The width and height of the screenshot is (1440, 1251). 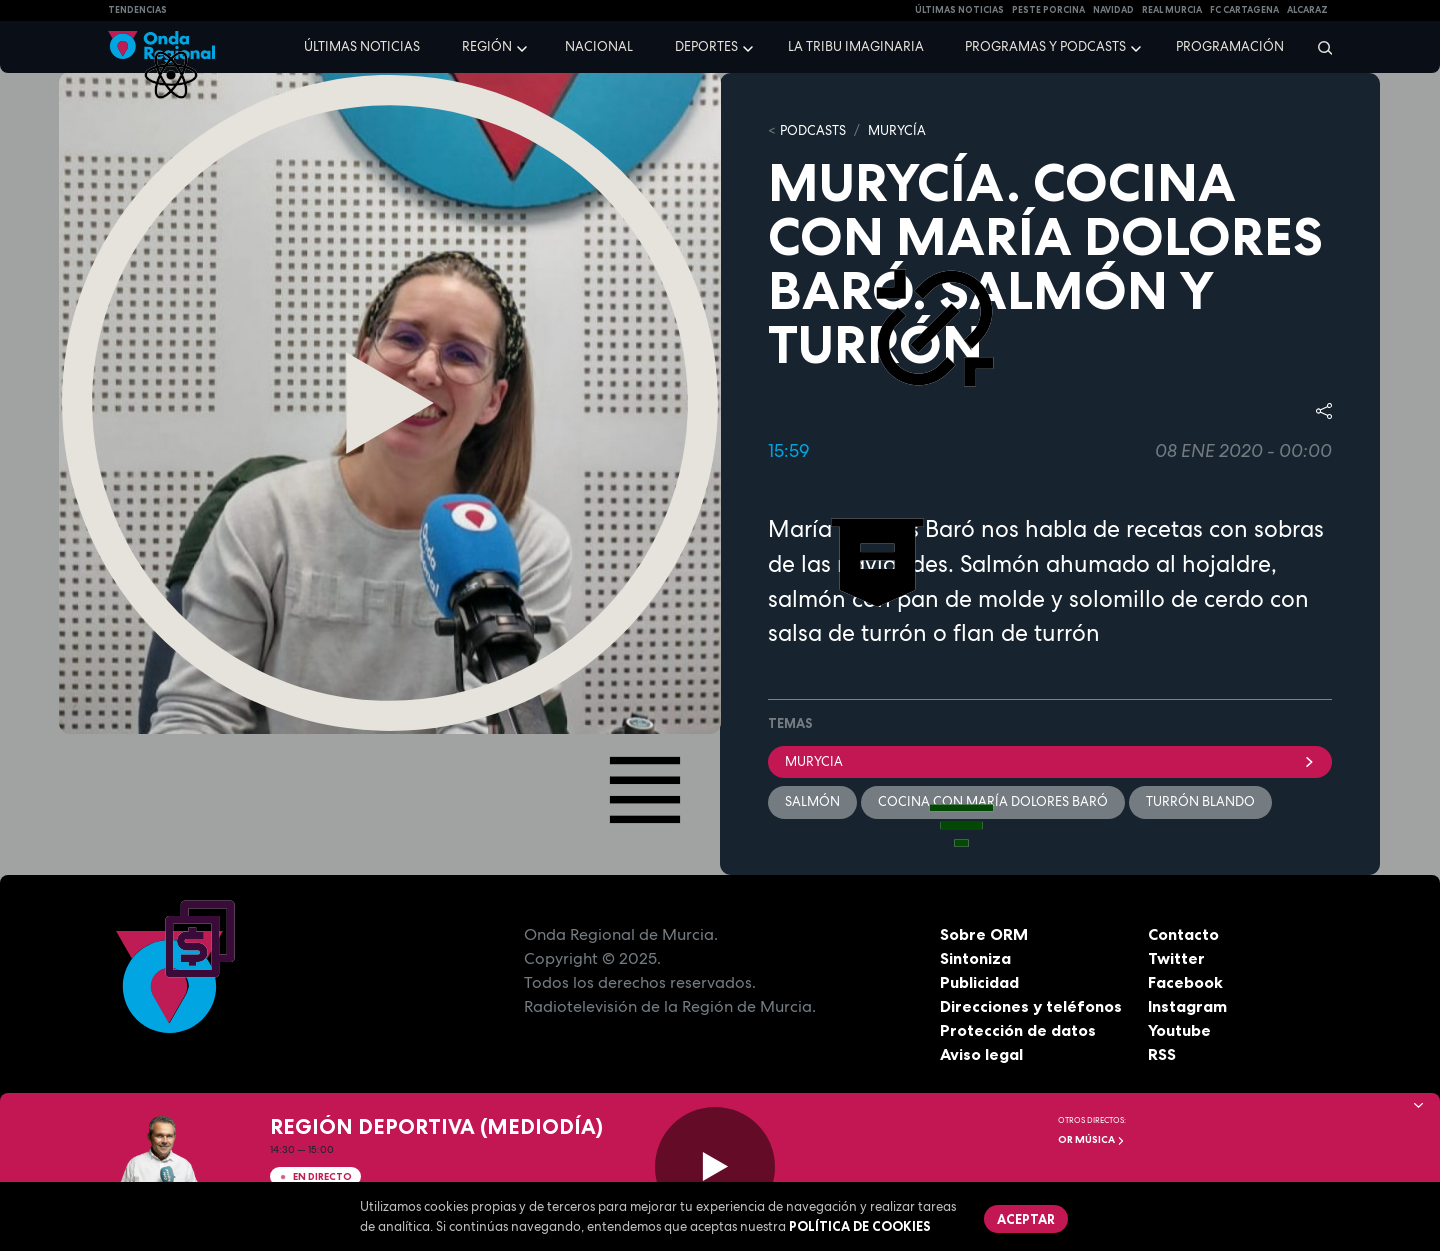 I want to click on justify text alignment, so click(x=645, y=788).